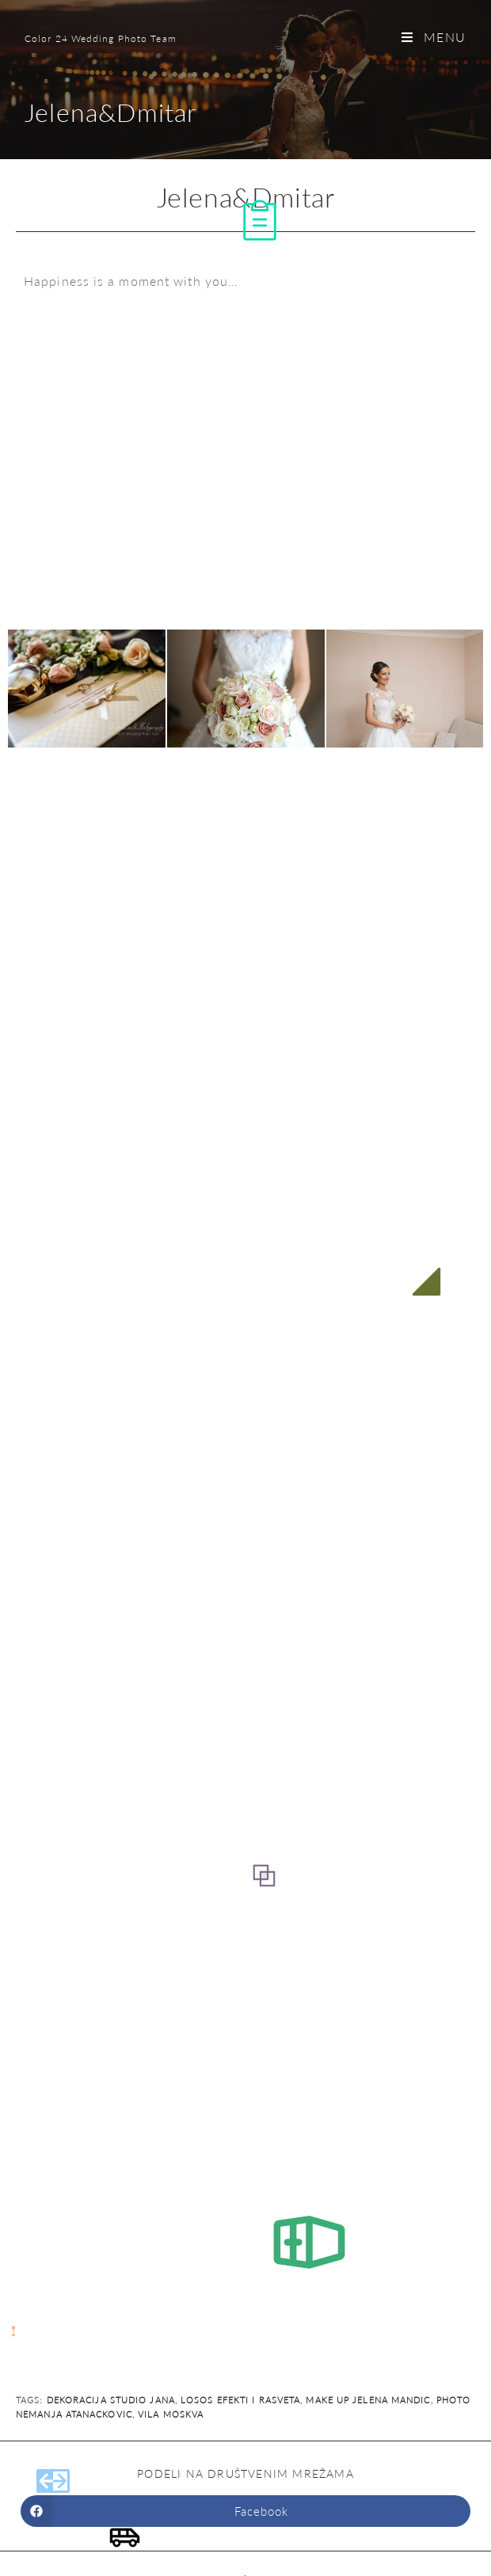 The image size is (491, 2576). Describe the element at coordinates (309, 2242) in the screenshot. I see `view shipping or freight details` at that location.